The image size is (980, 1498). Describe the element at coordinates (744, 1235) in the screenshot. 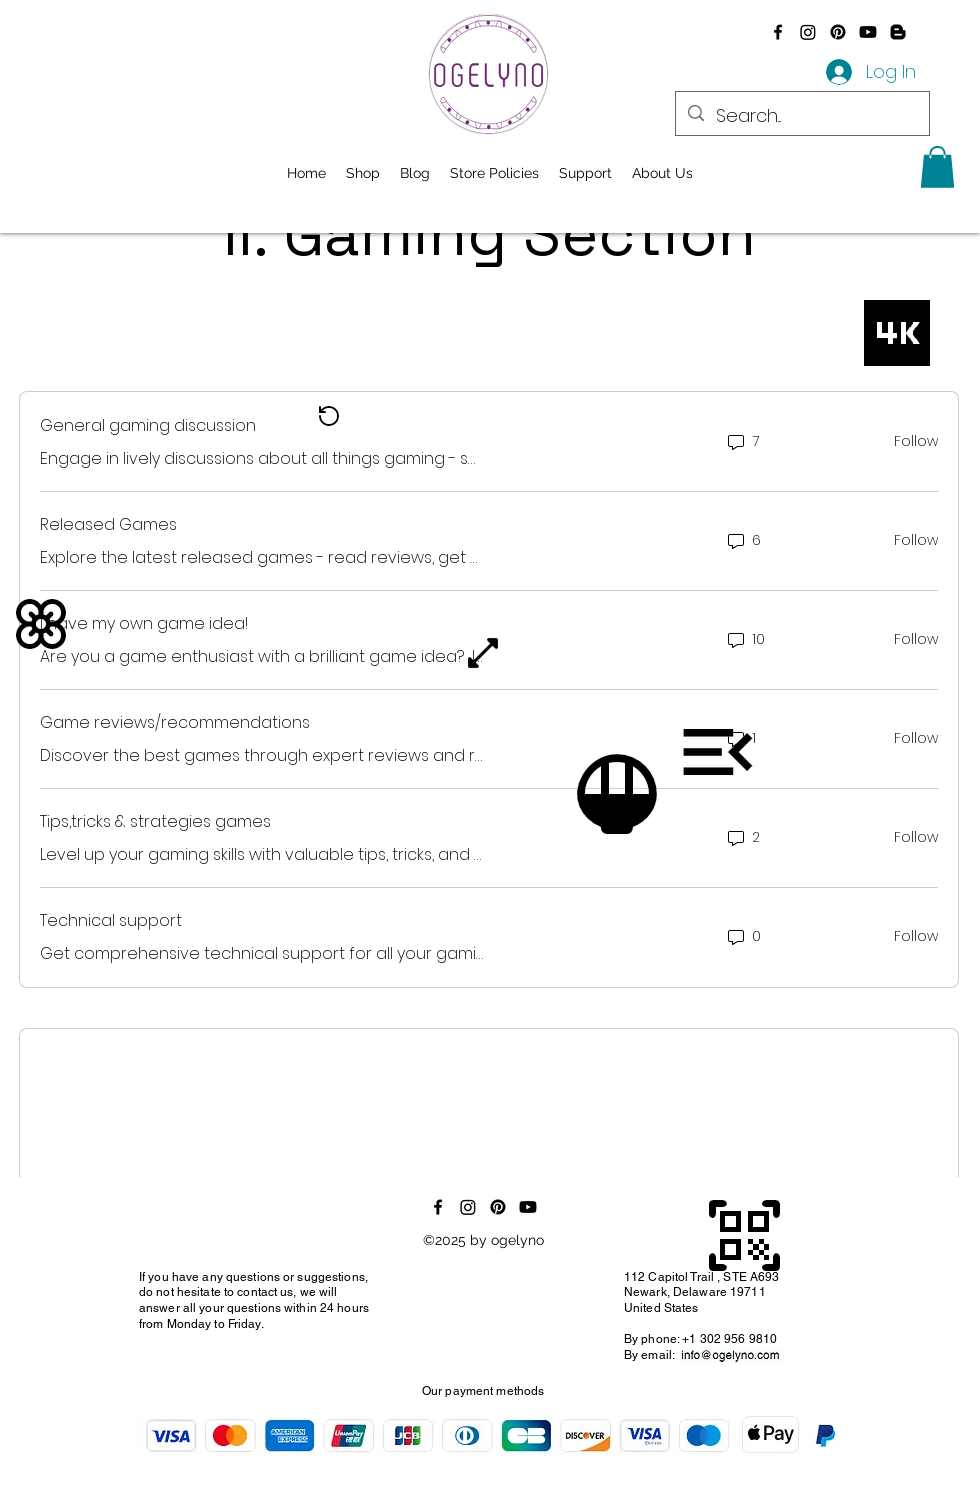

I see `scan a QR code` at that location.